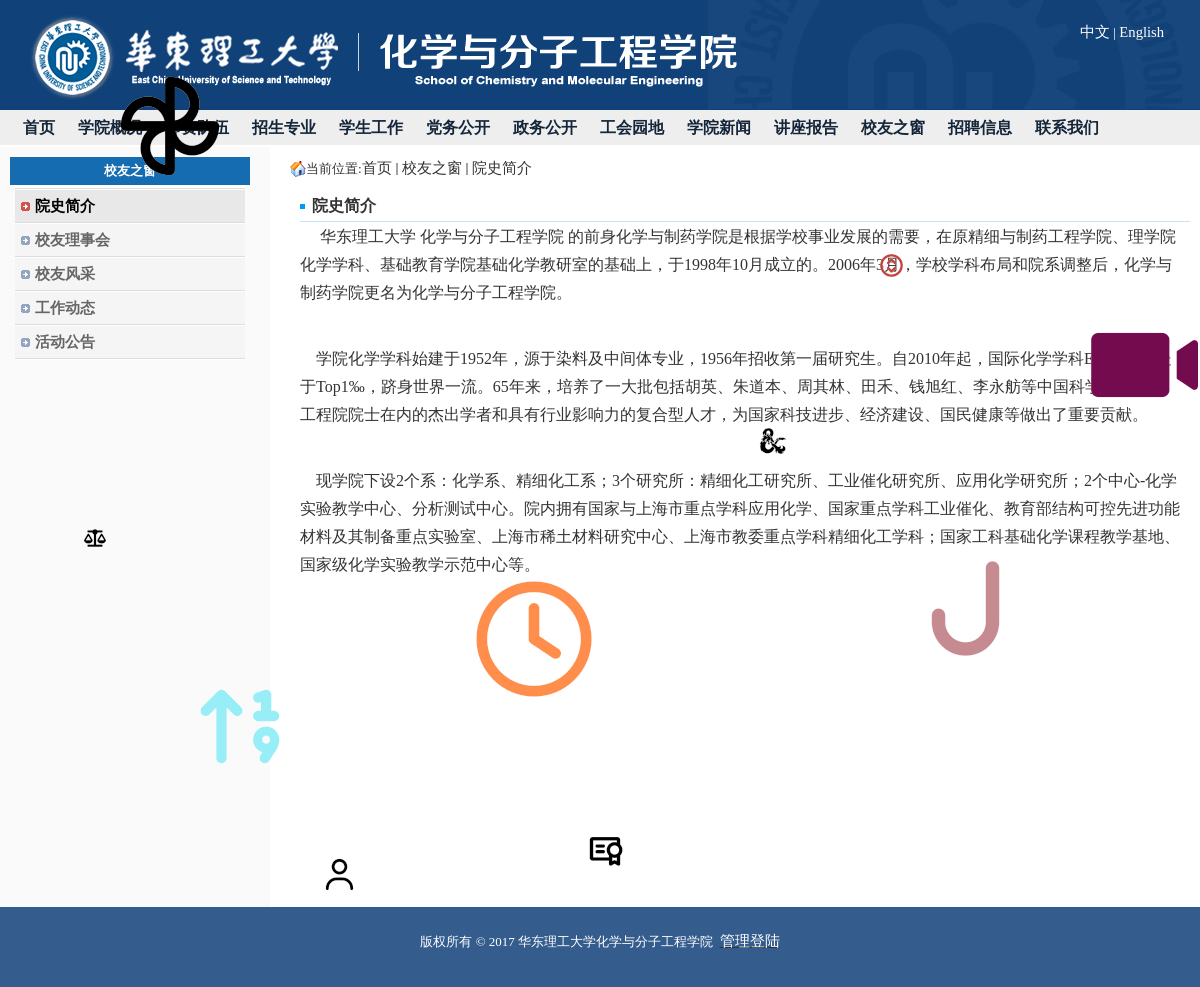 This screenshot has width=1200, height=987. What do you see at coordinates (891, 265) in the screenshot?
I see `expand or collapse content` at bounding box center [891, 265].